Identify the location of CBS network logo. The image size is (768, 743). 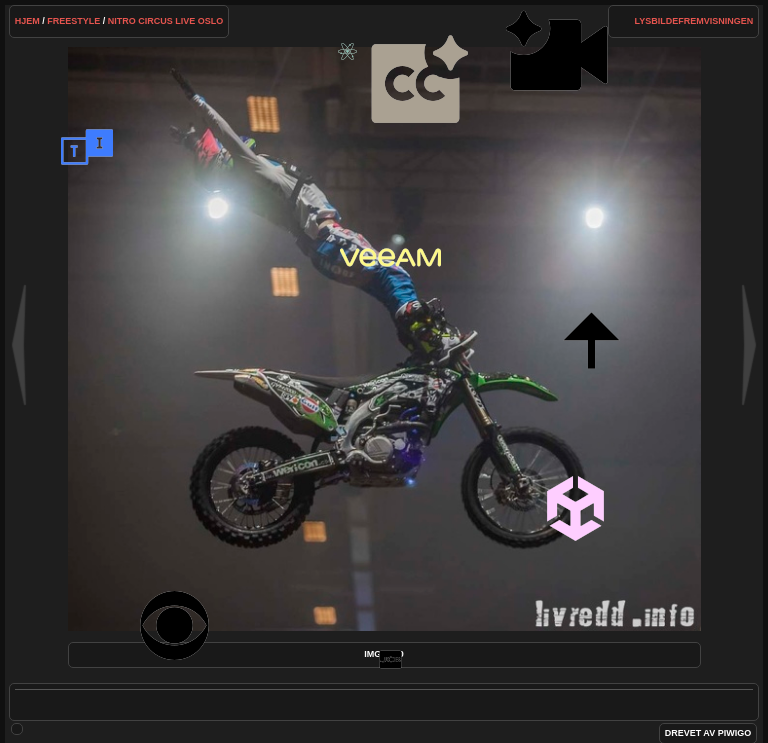
(174, 625).